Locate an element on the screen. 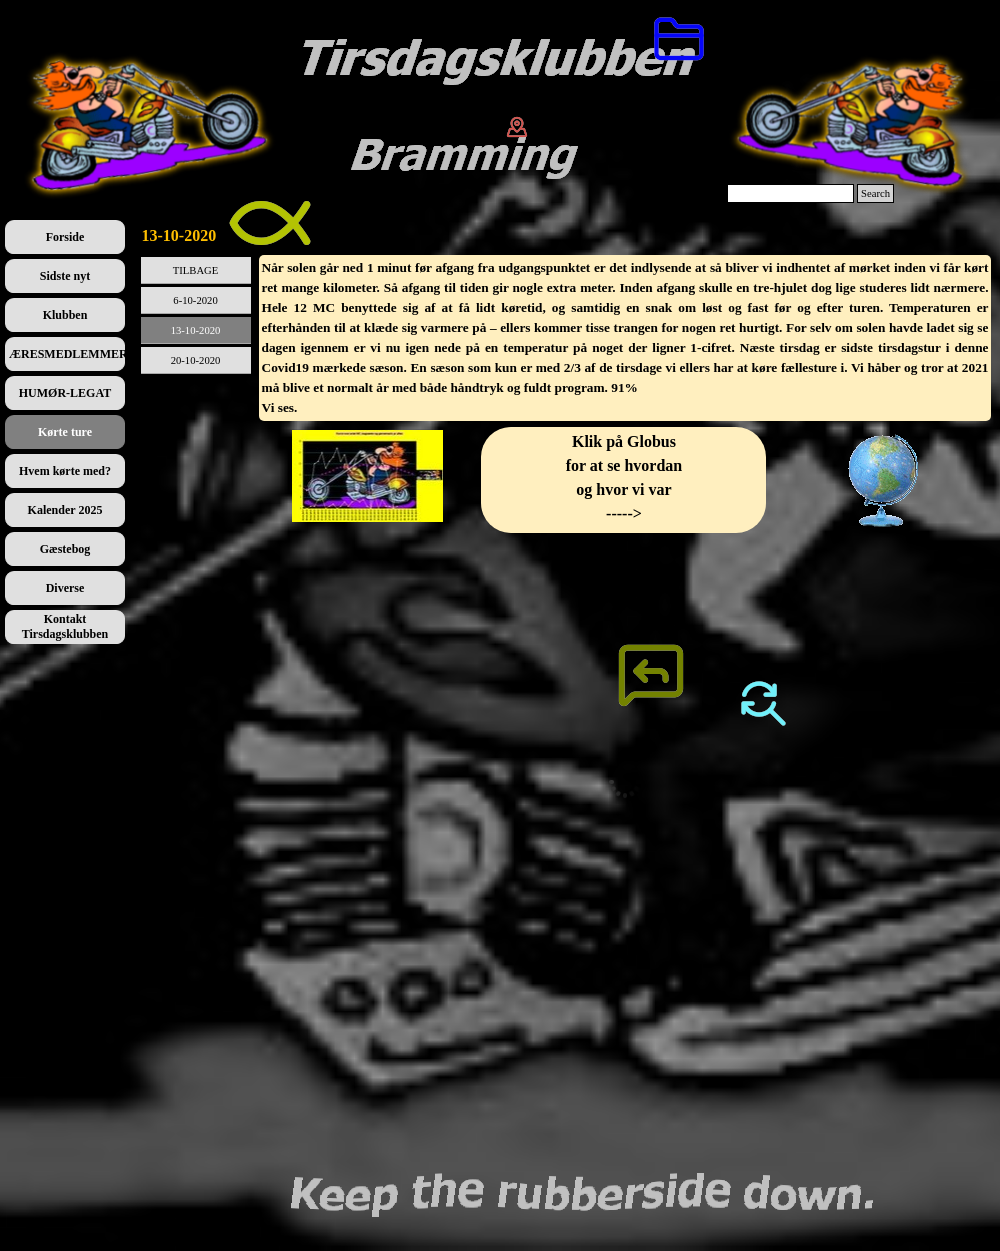 This screenshot has width=1000, height=1251. indicates christian or faith-based content is located at coordinates (270, 223).